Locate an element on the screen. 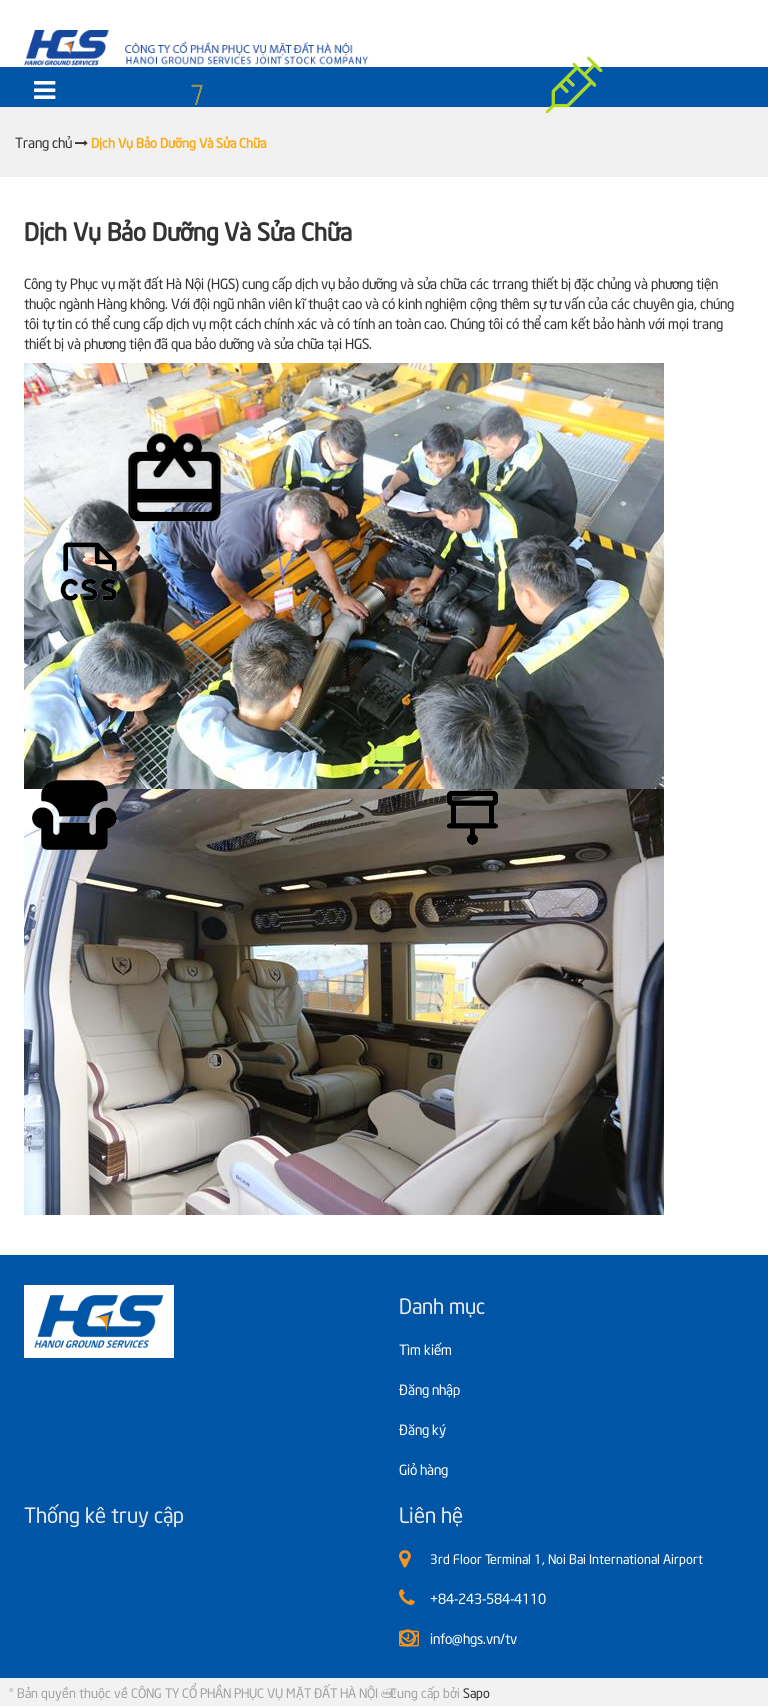  indicates the number seven in a list or sequence is located at coordinates (197, 95).